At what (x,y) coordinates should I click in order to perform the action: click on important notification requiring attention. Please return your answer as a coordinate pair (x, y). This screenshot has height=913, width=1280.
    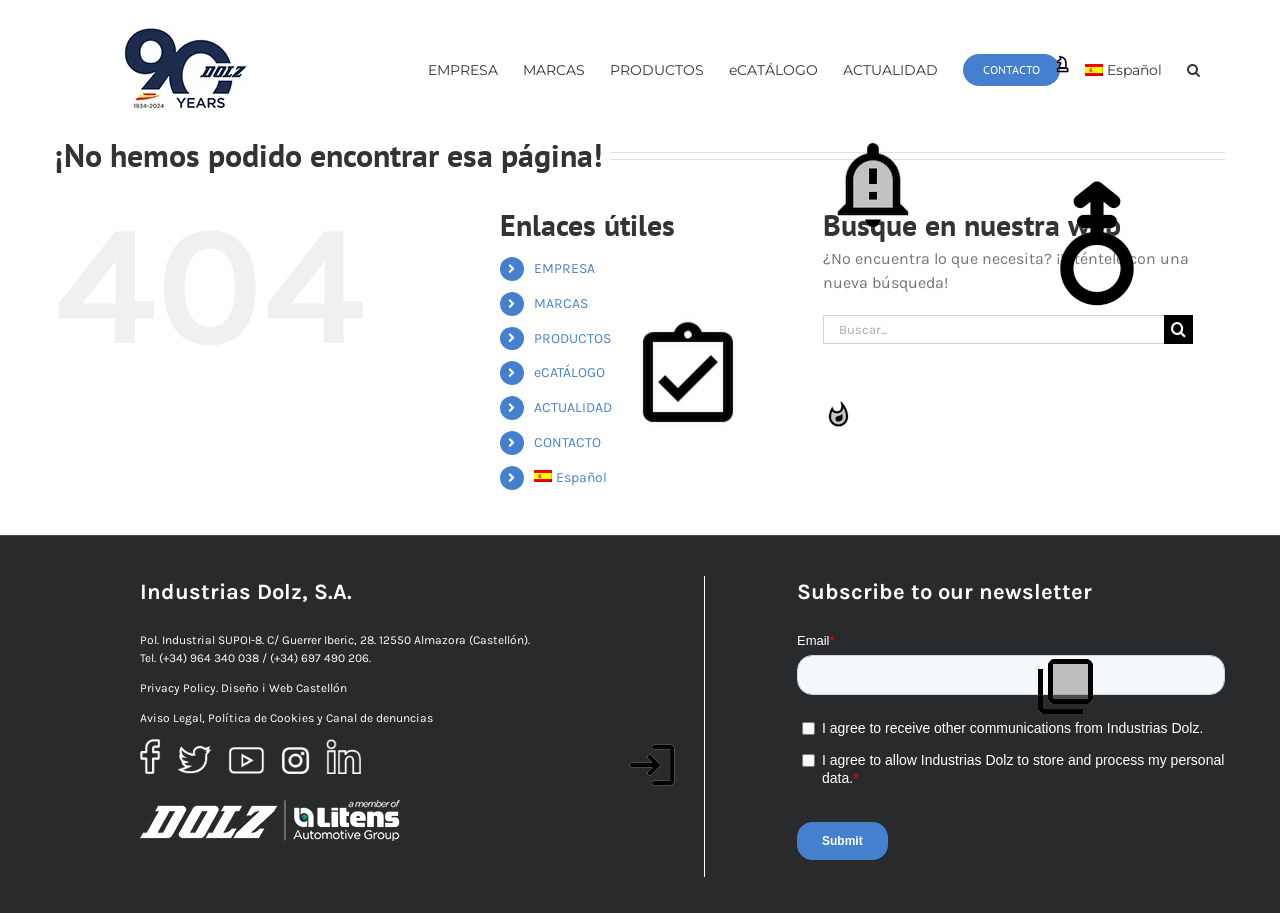
    Looking at the image, I should click on (873, 184).